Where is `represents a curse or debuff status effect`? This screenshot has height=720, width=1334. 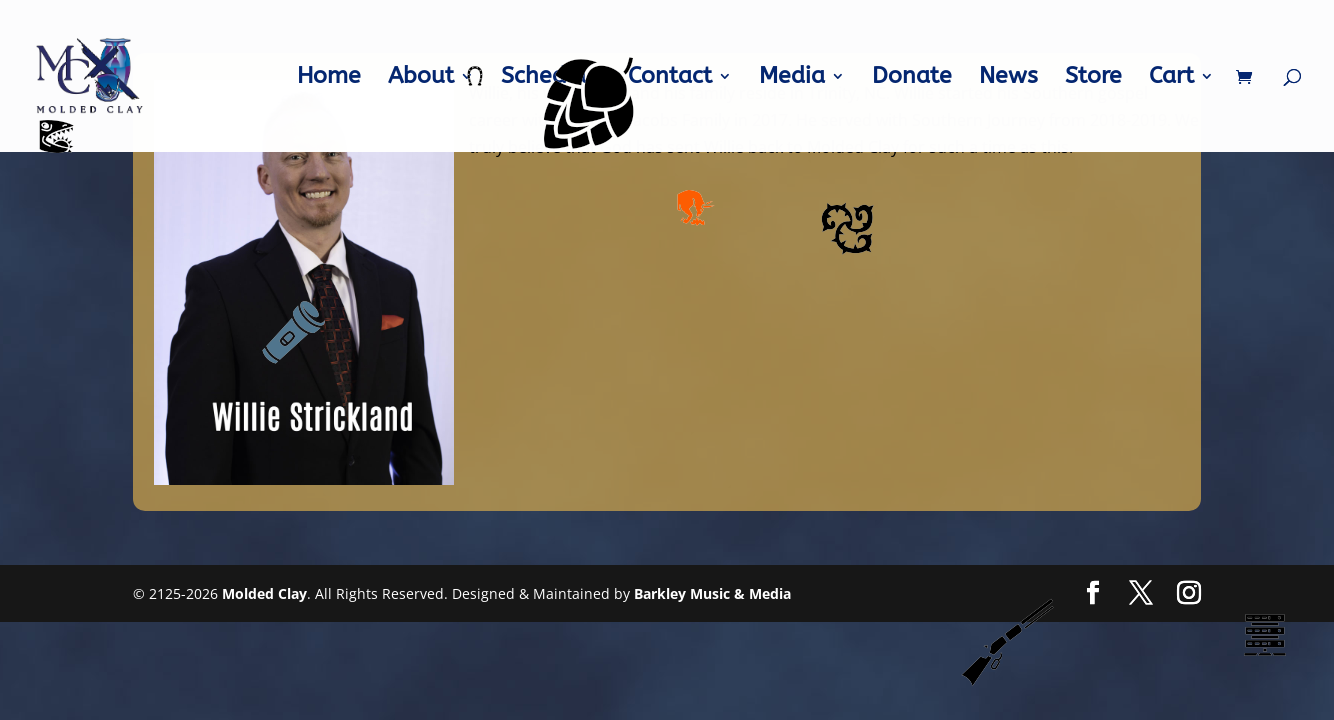
represents a curse or debuff status effect is located at coordinates (848, 229).